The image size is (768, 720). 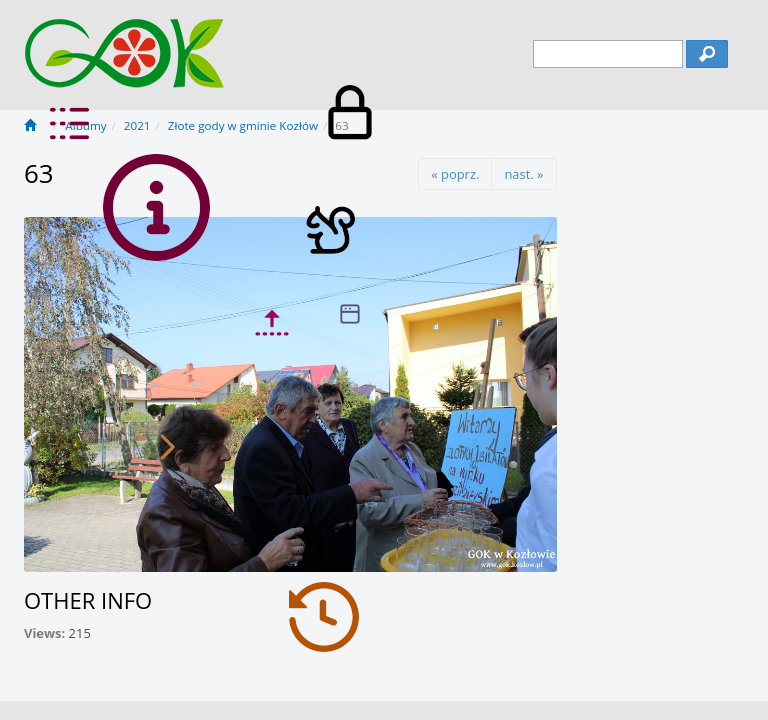 I want to click on collapse content upward, so click(x=272, y=325).